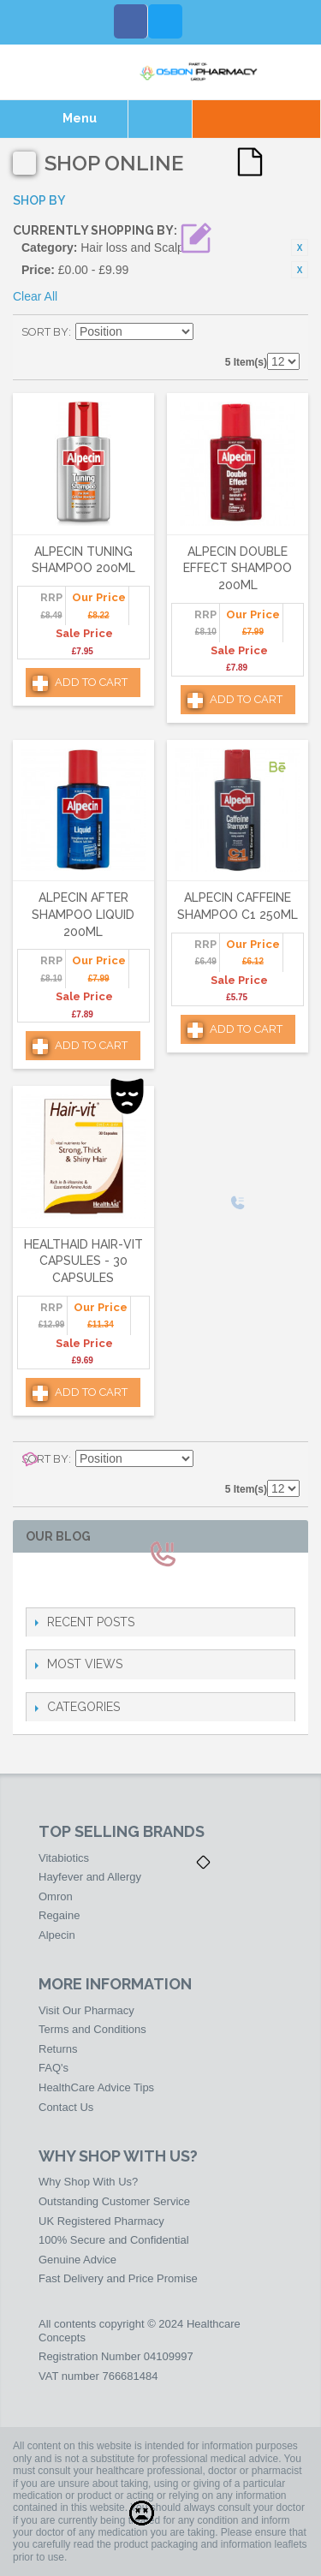  What do you see at coordinates (238, 1202) in the screenshot?
I see `view contact list or phone directory` at bounding box center [238, 1202].